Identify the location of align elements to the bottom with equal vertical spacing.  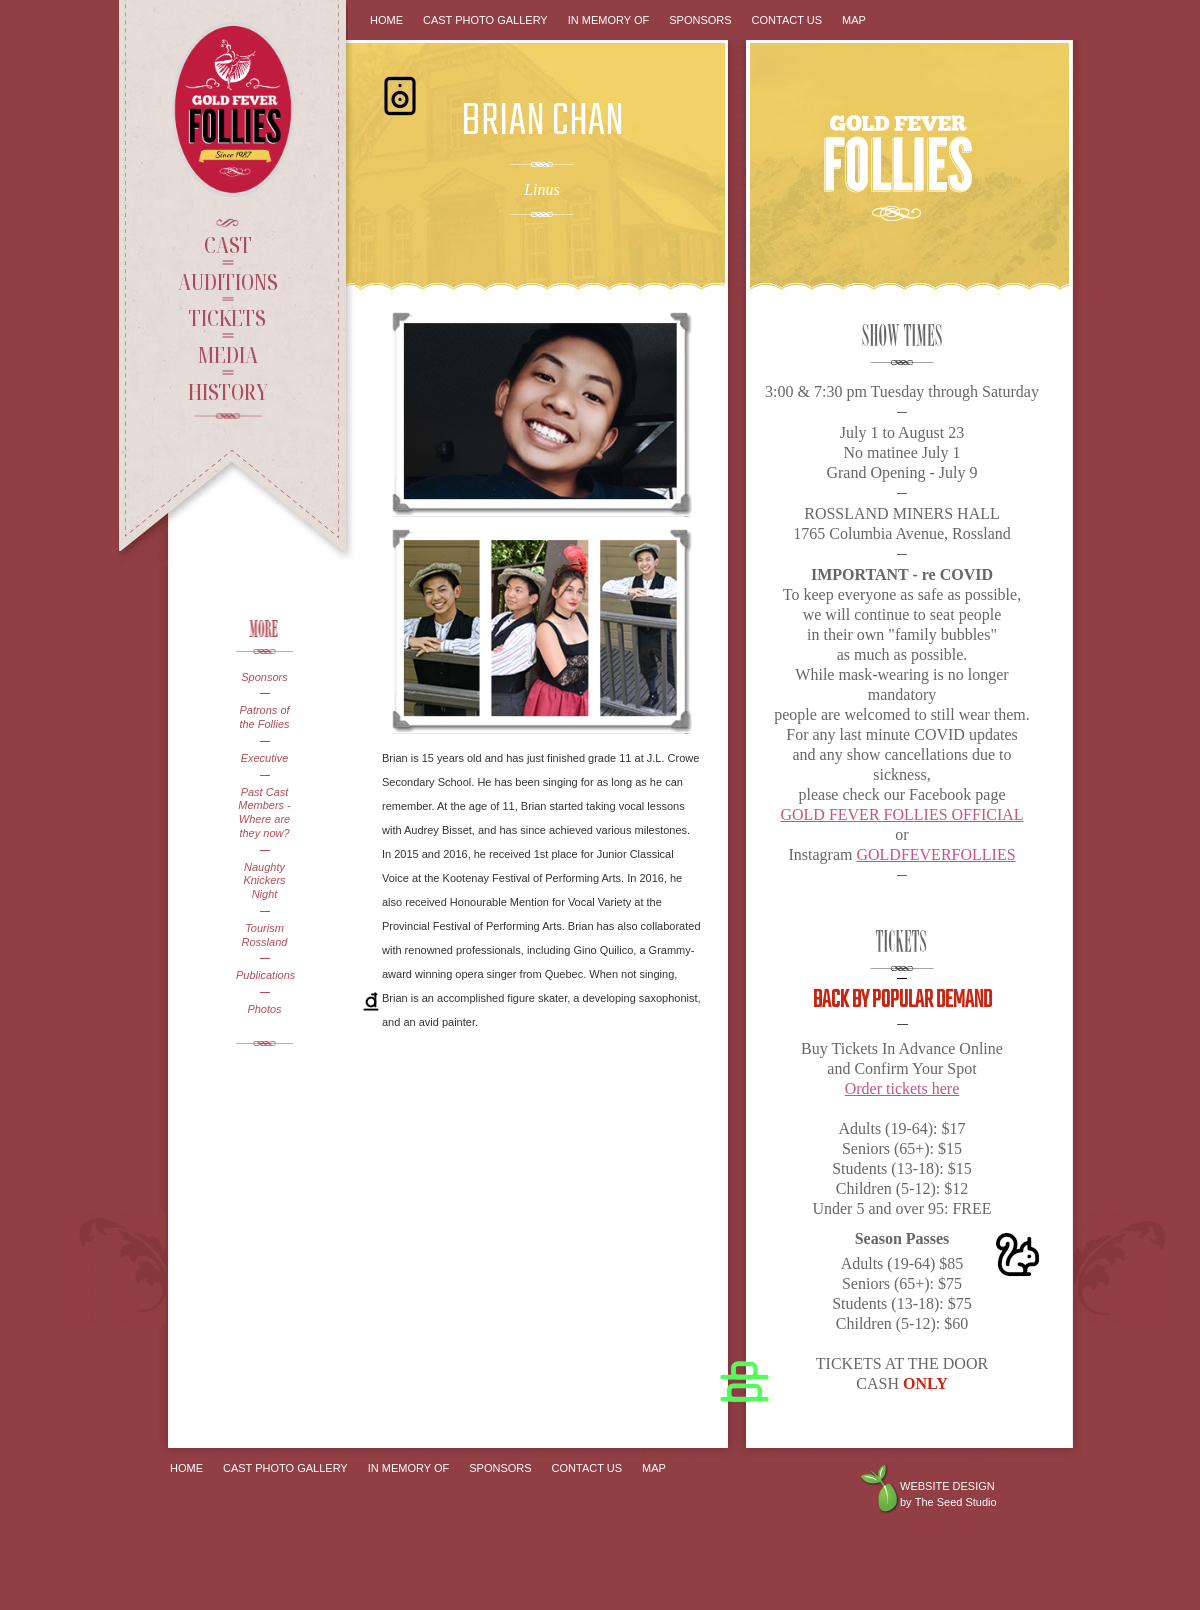
(744, 1381).